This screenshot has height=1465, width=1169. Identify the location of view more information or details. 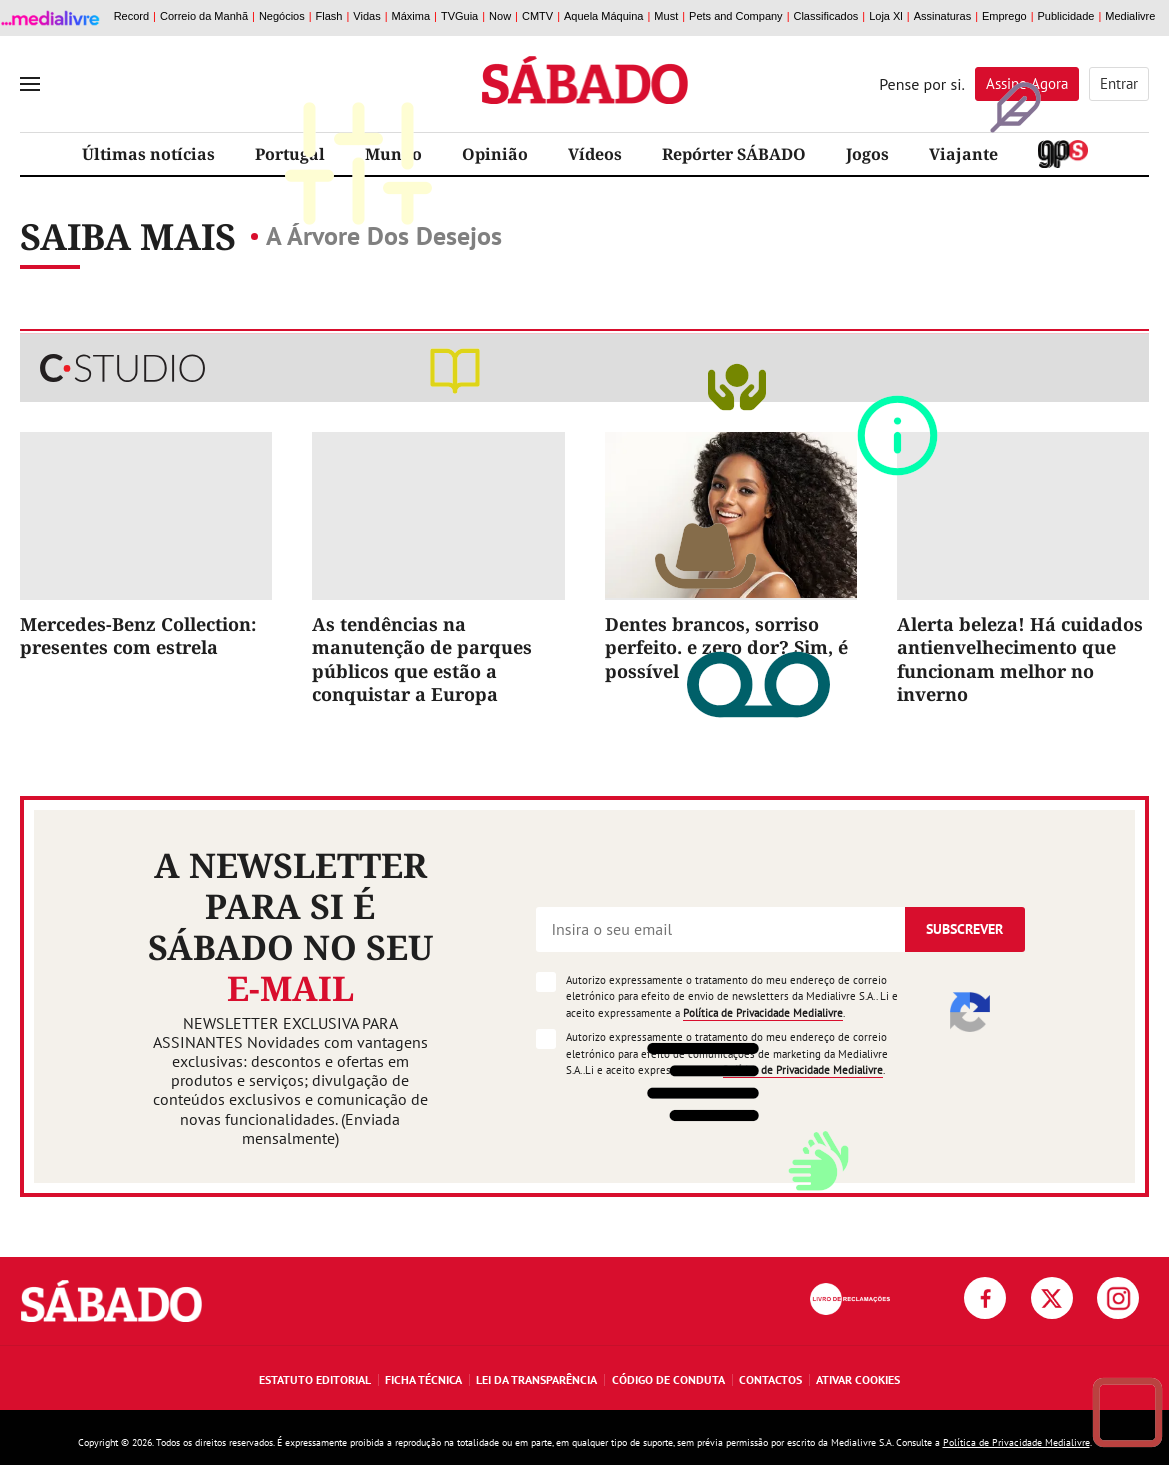
(897, 435).